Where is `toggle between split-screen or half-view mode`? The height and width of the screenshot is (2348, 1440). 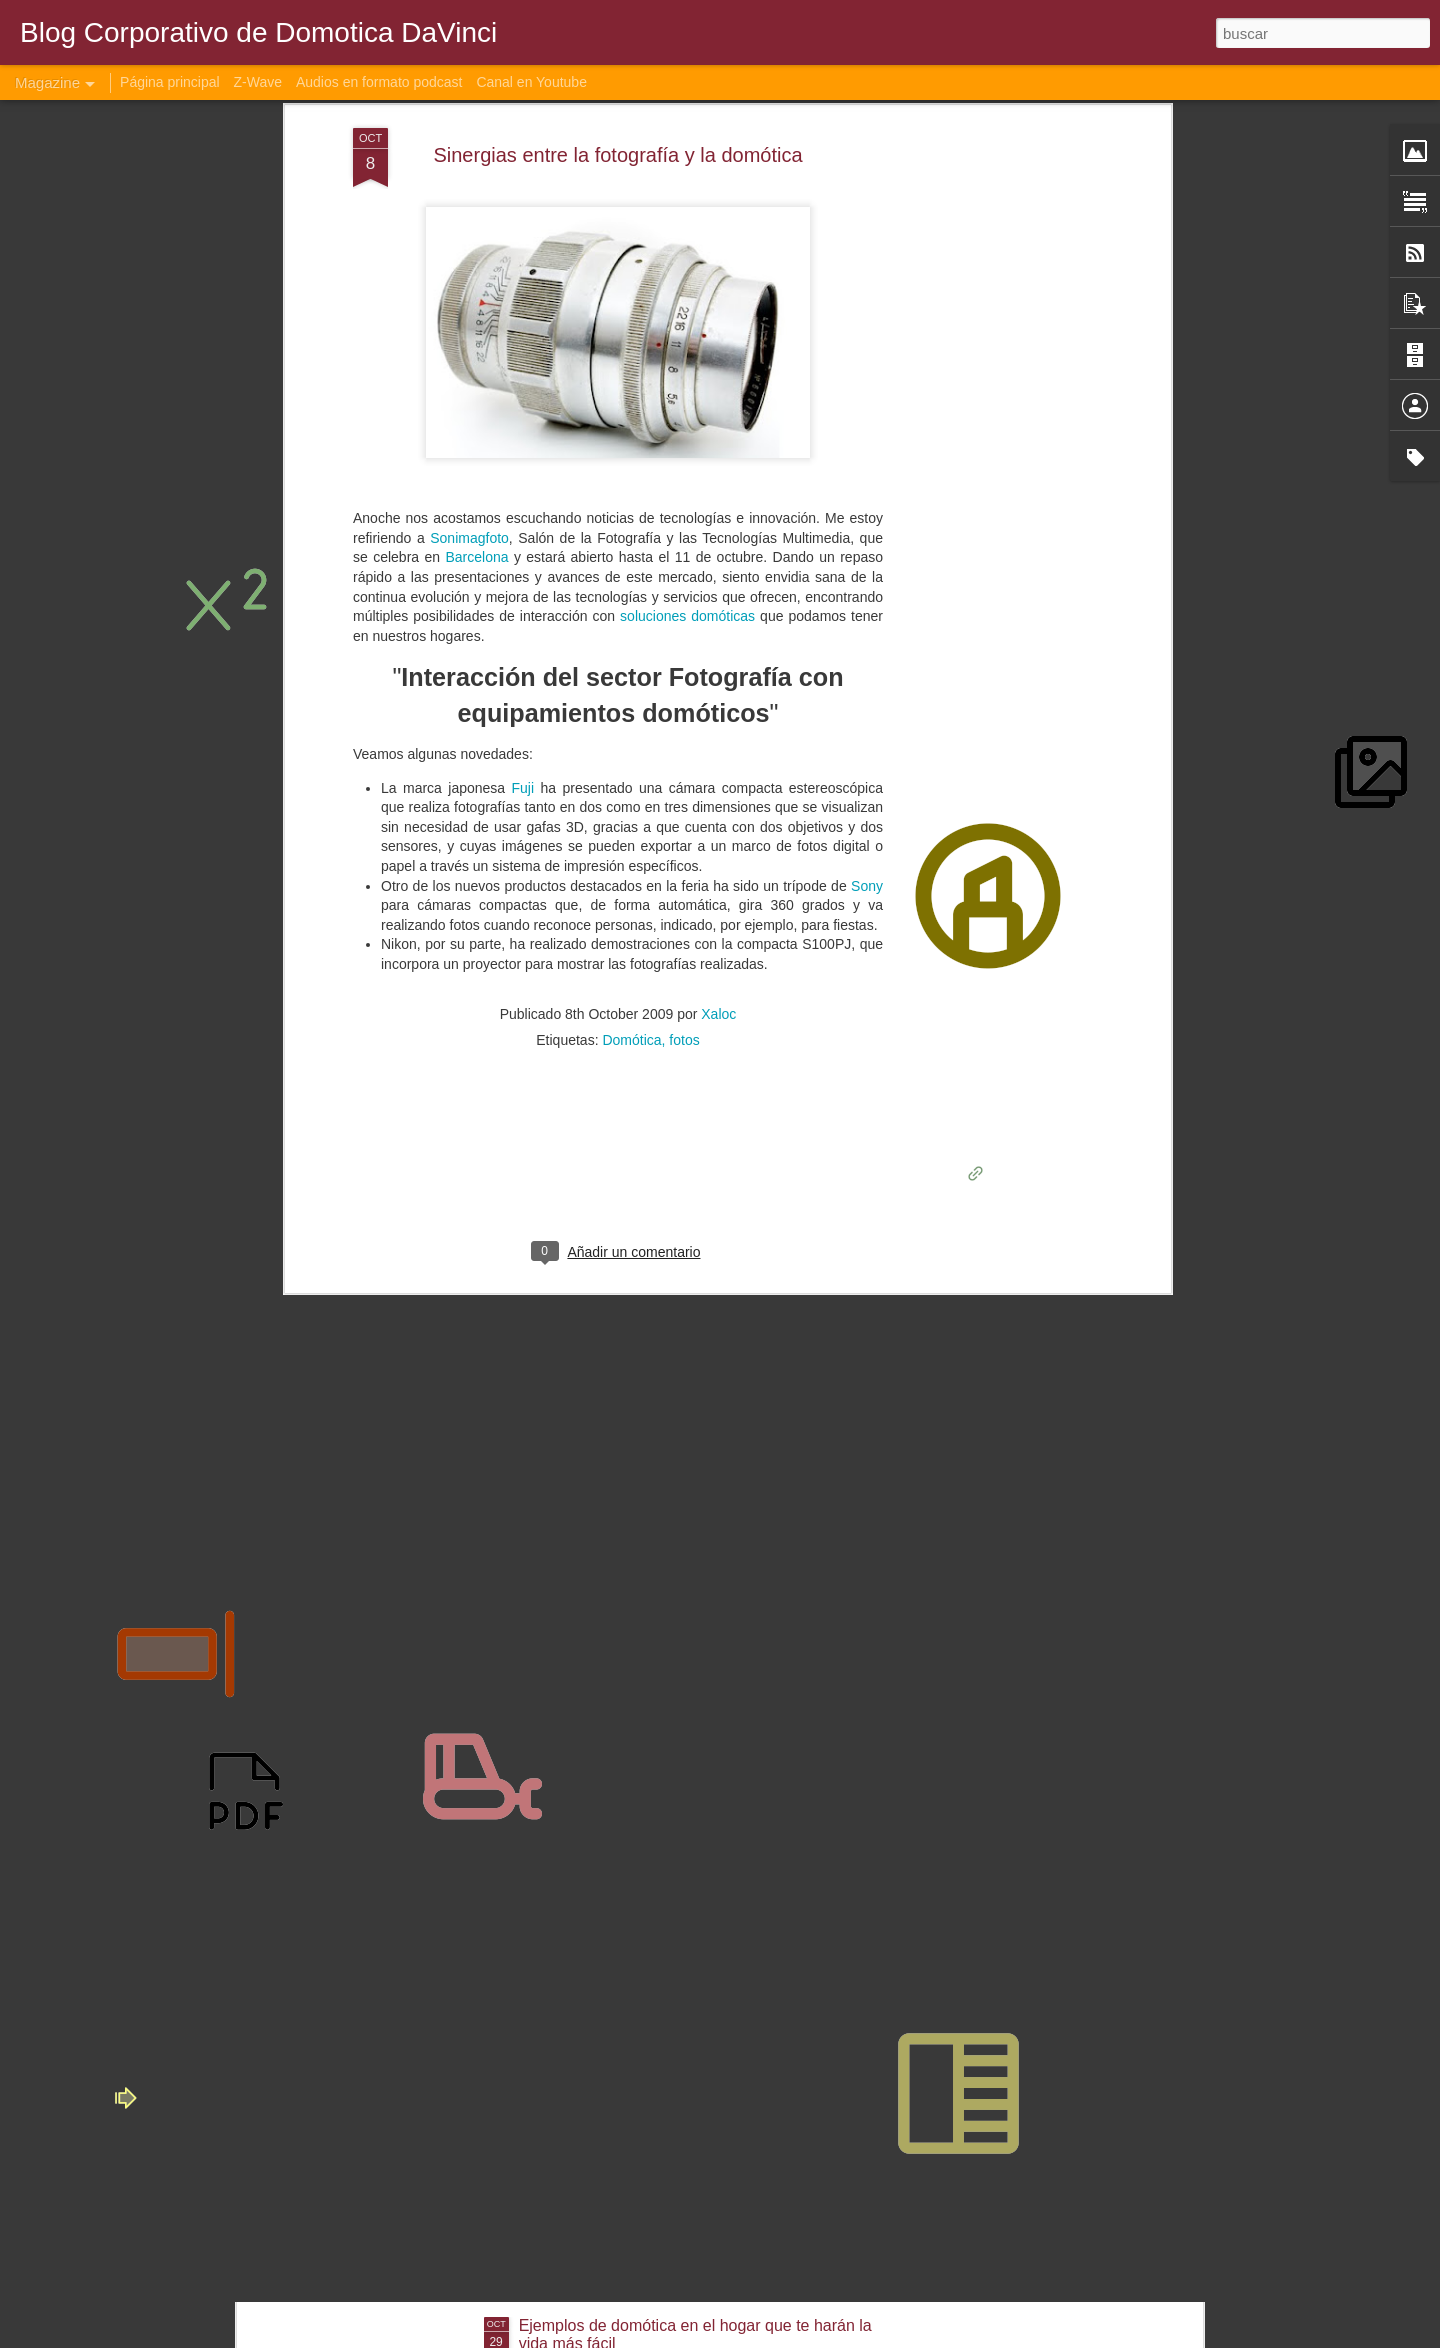
toggle between split-screen or half-view mode is located at coordinates (958, 2093).